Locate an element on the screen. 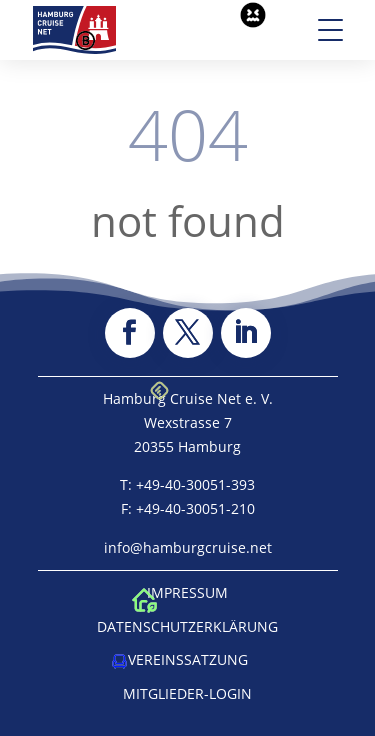 The width and height of the screenshot is (375, 736). open feedly app is located at coordinates (159, 390).